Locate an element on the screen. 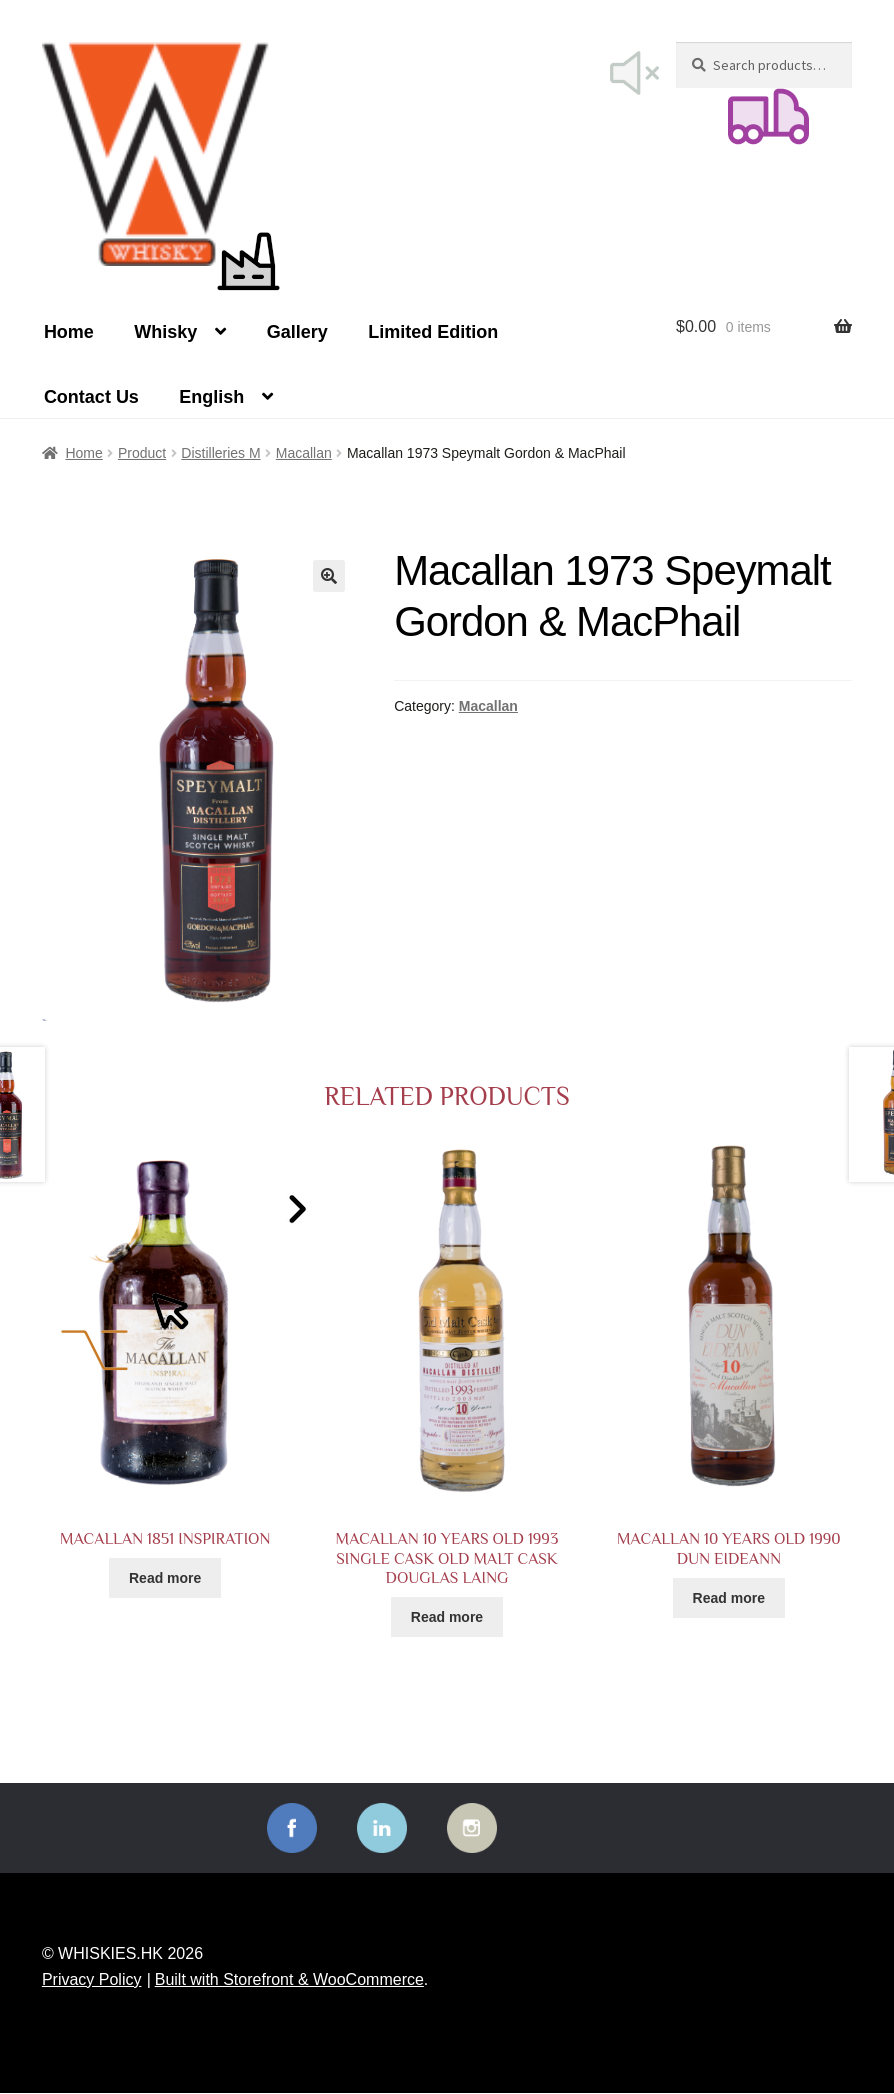 This screenshot has height=2094, width=894. access manufacturing or production settings is located at coordinates (248, 263).